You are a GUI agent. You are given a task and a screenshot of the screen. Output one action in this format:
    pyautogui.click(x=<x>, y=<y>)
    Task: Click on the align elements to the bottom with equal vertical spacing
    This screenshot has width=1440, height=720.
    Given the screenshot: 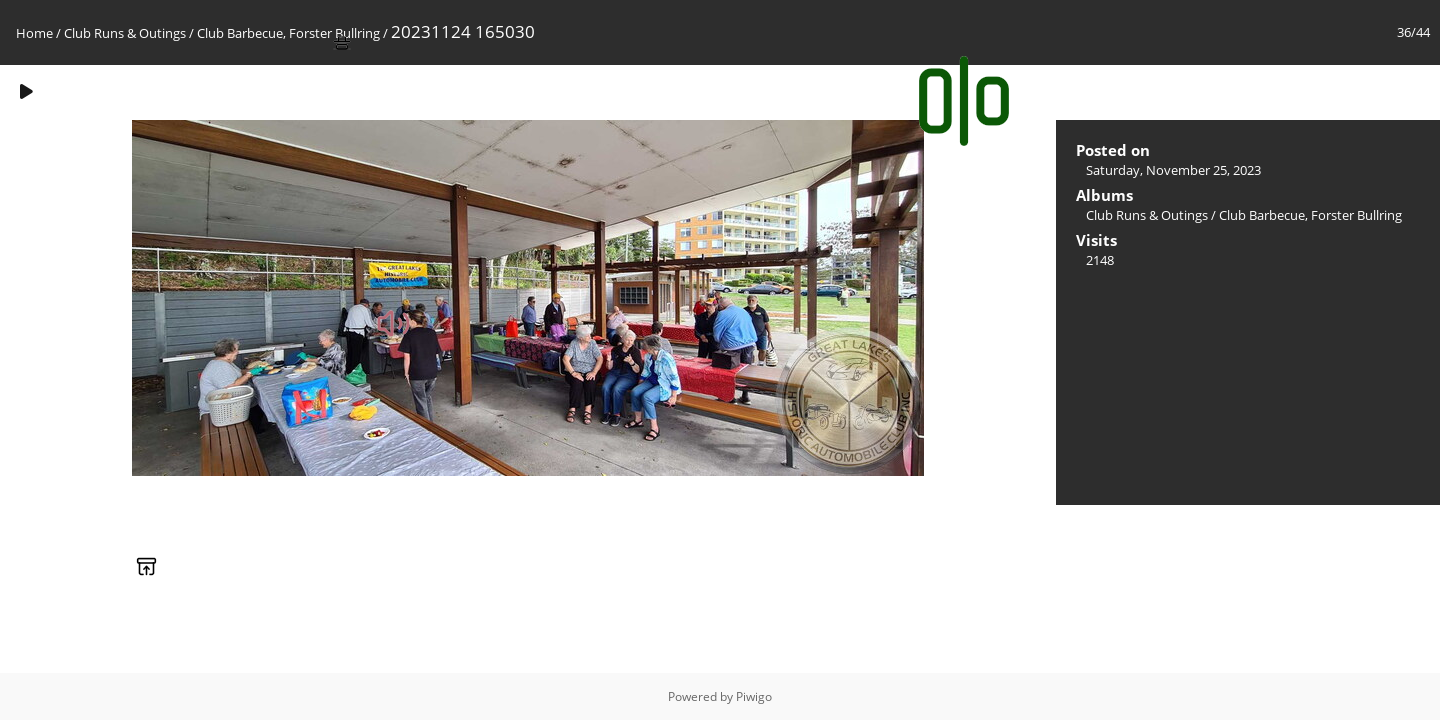 What is the action you would take?
    pyautogui.click(x=342, y=43)
    